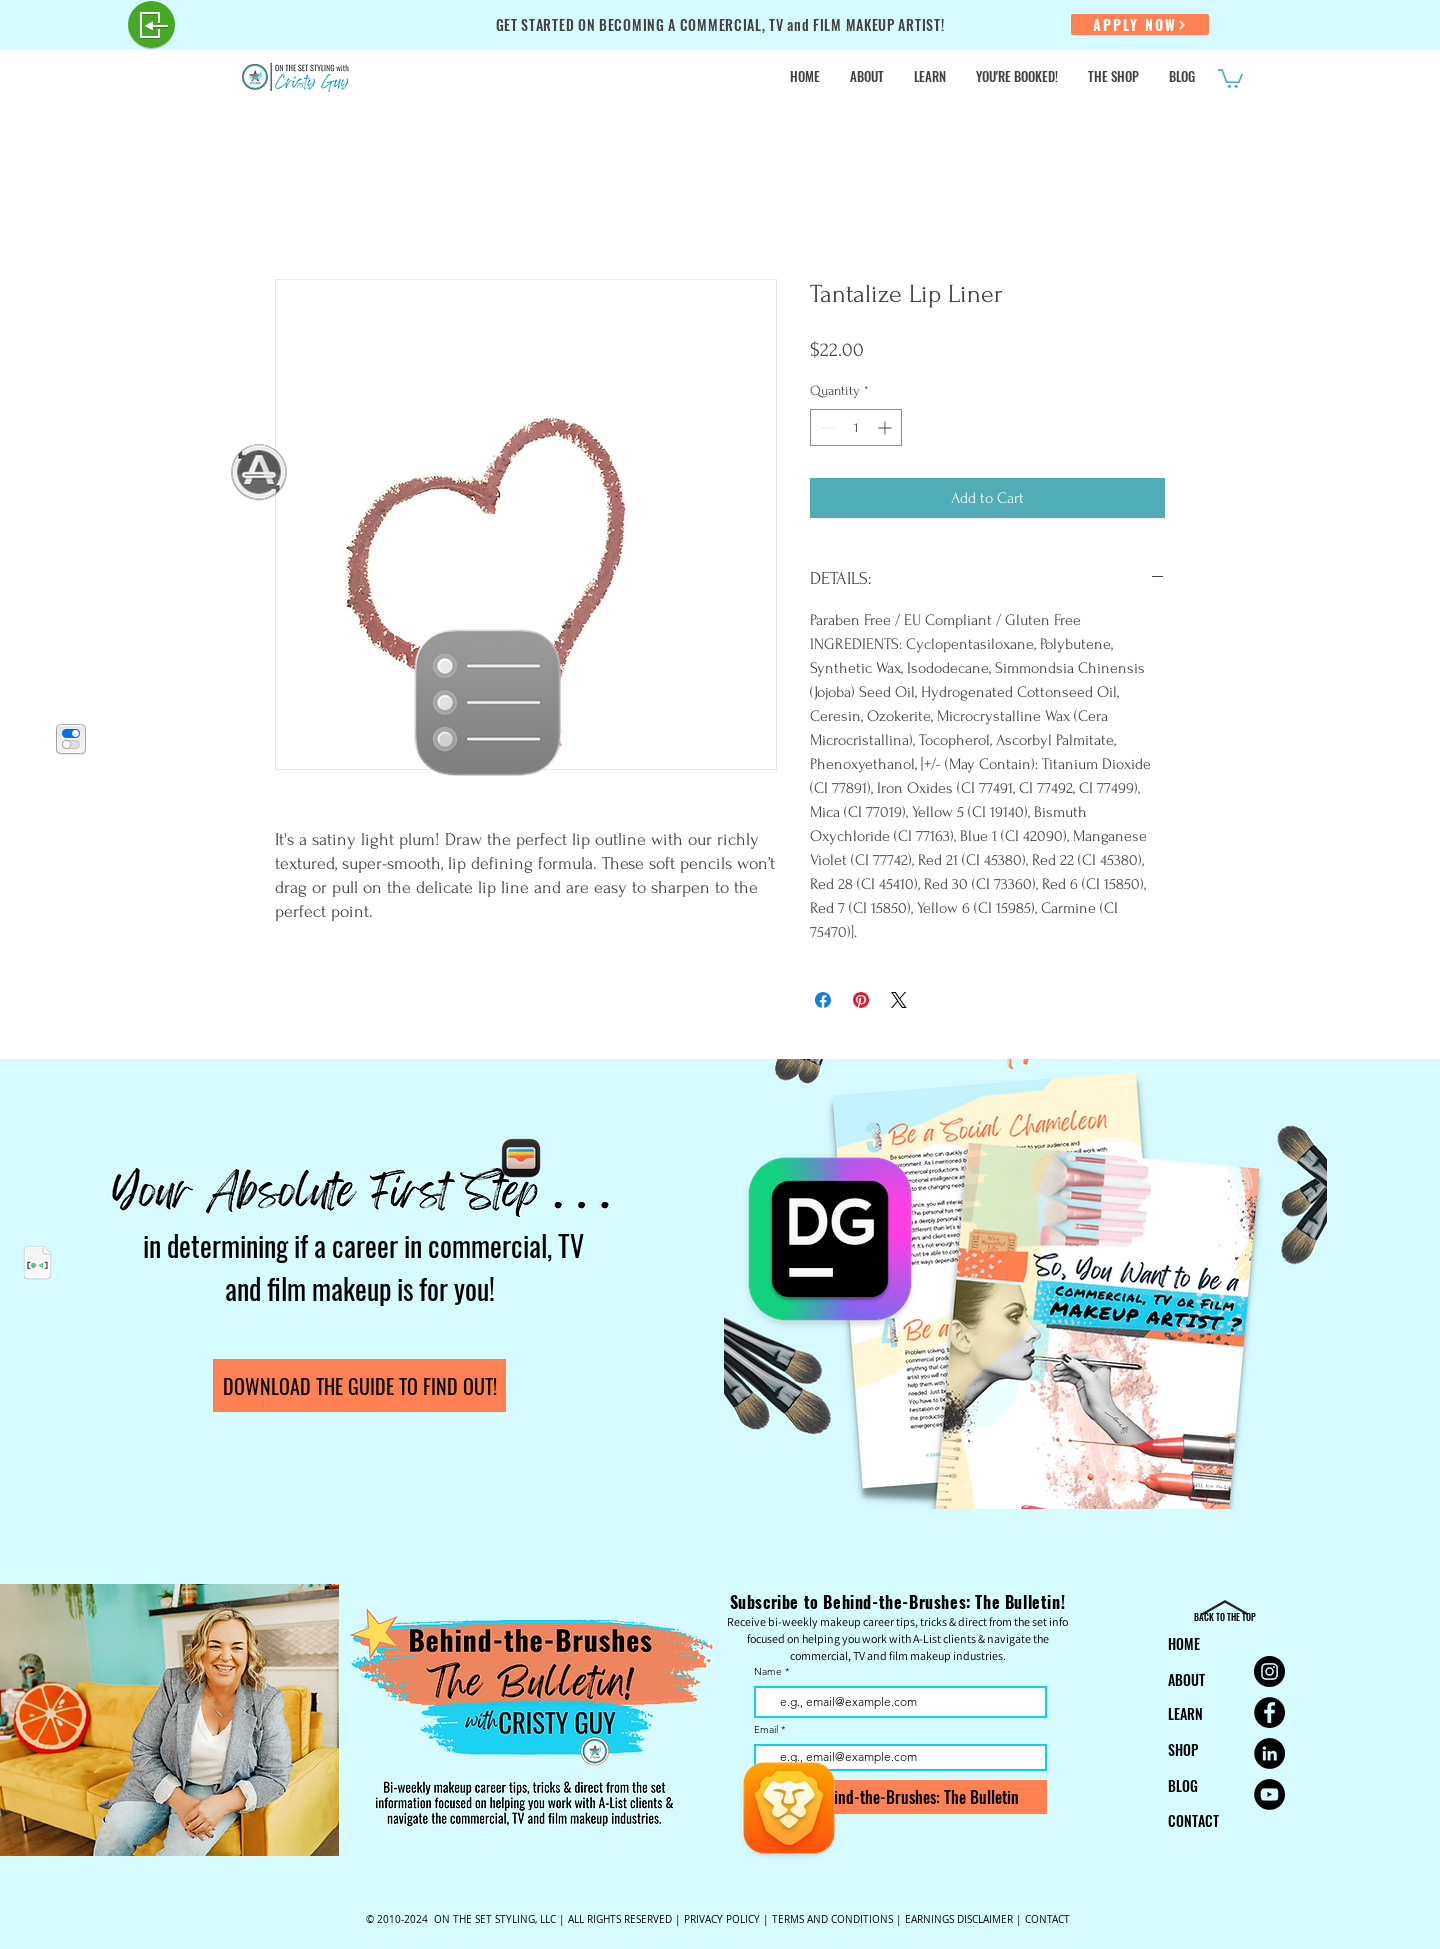 The width and height of the screenshot is (1440, 1949). What do you see at coordinates (152, 25) in the screenshot?
I see `log out of the current user session` at bounding box center [152, 25].